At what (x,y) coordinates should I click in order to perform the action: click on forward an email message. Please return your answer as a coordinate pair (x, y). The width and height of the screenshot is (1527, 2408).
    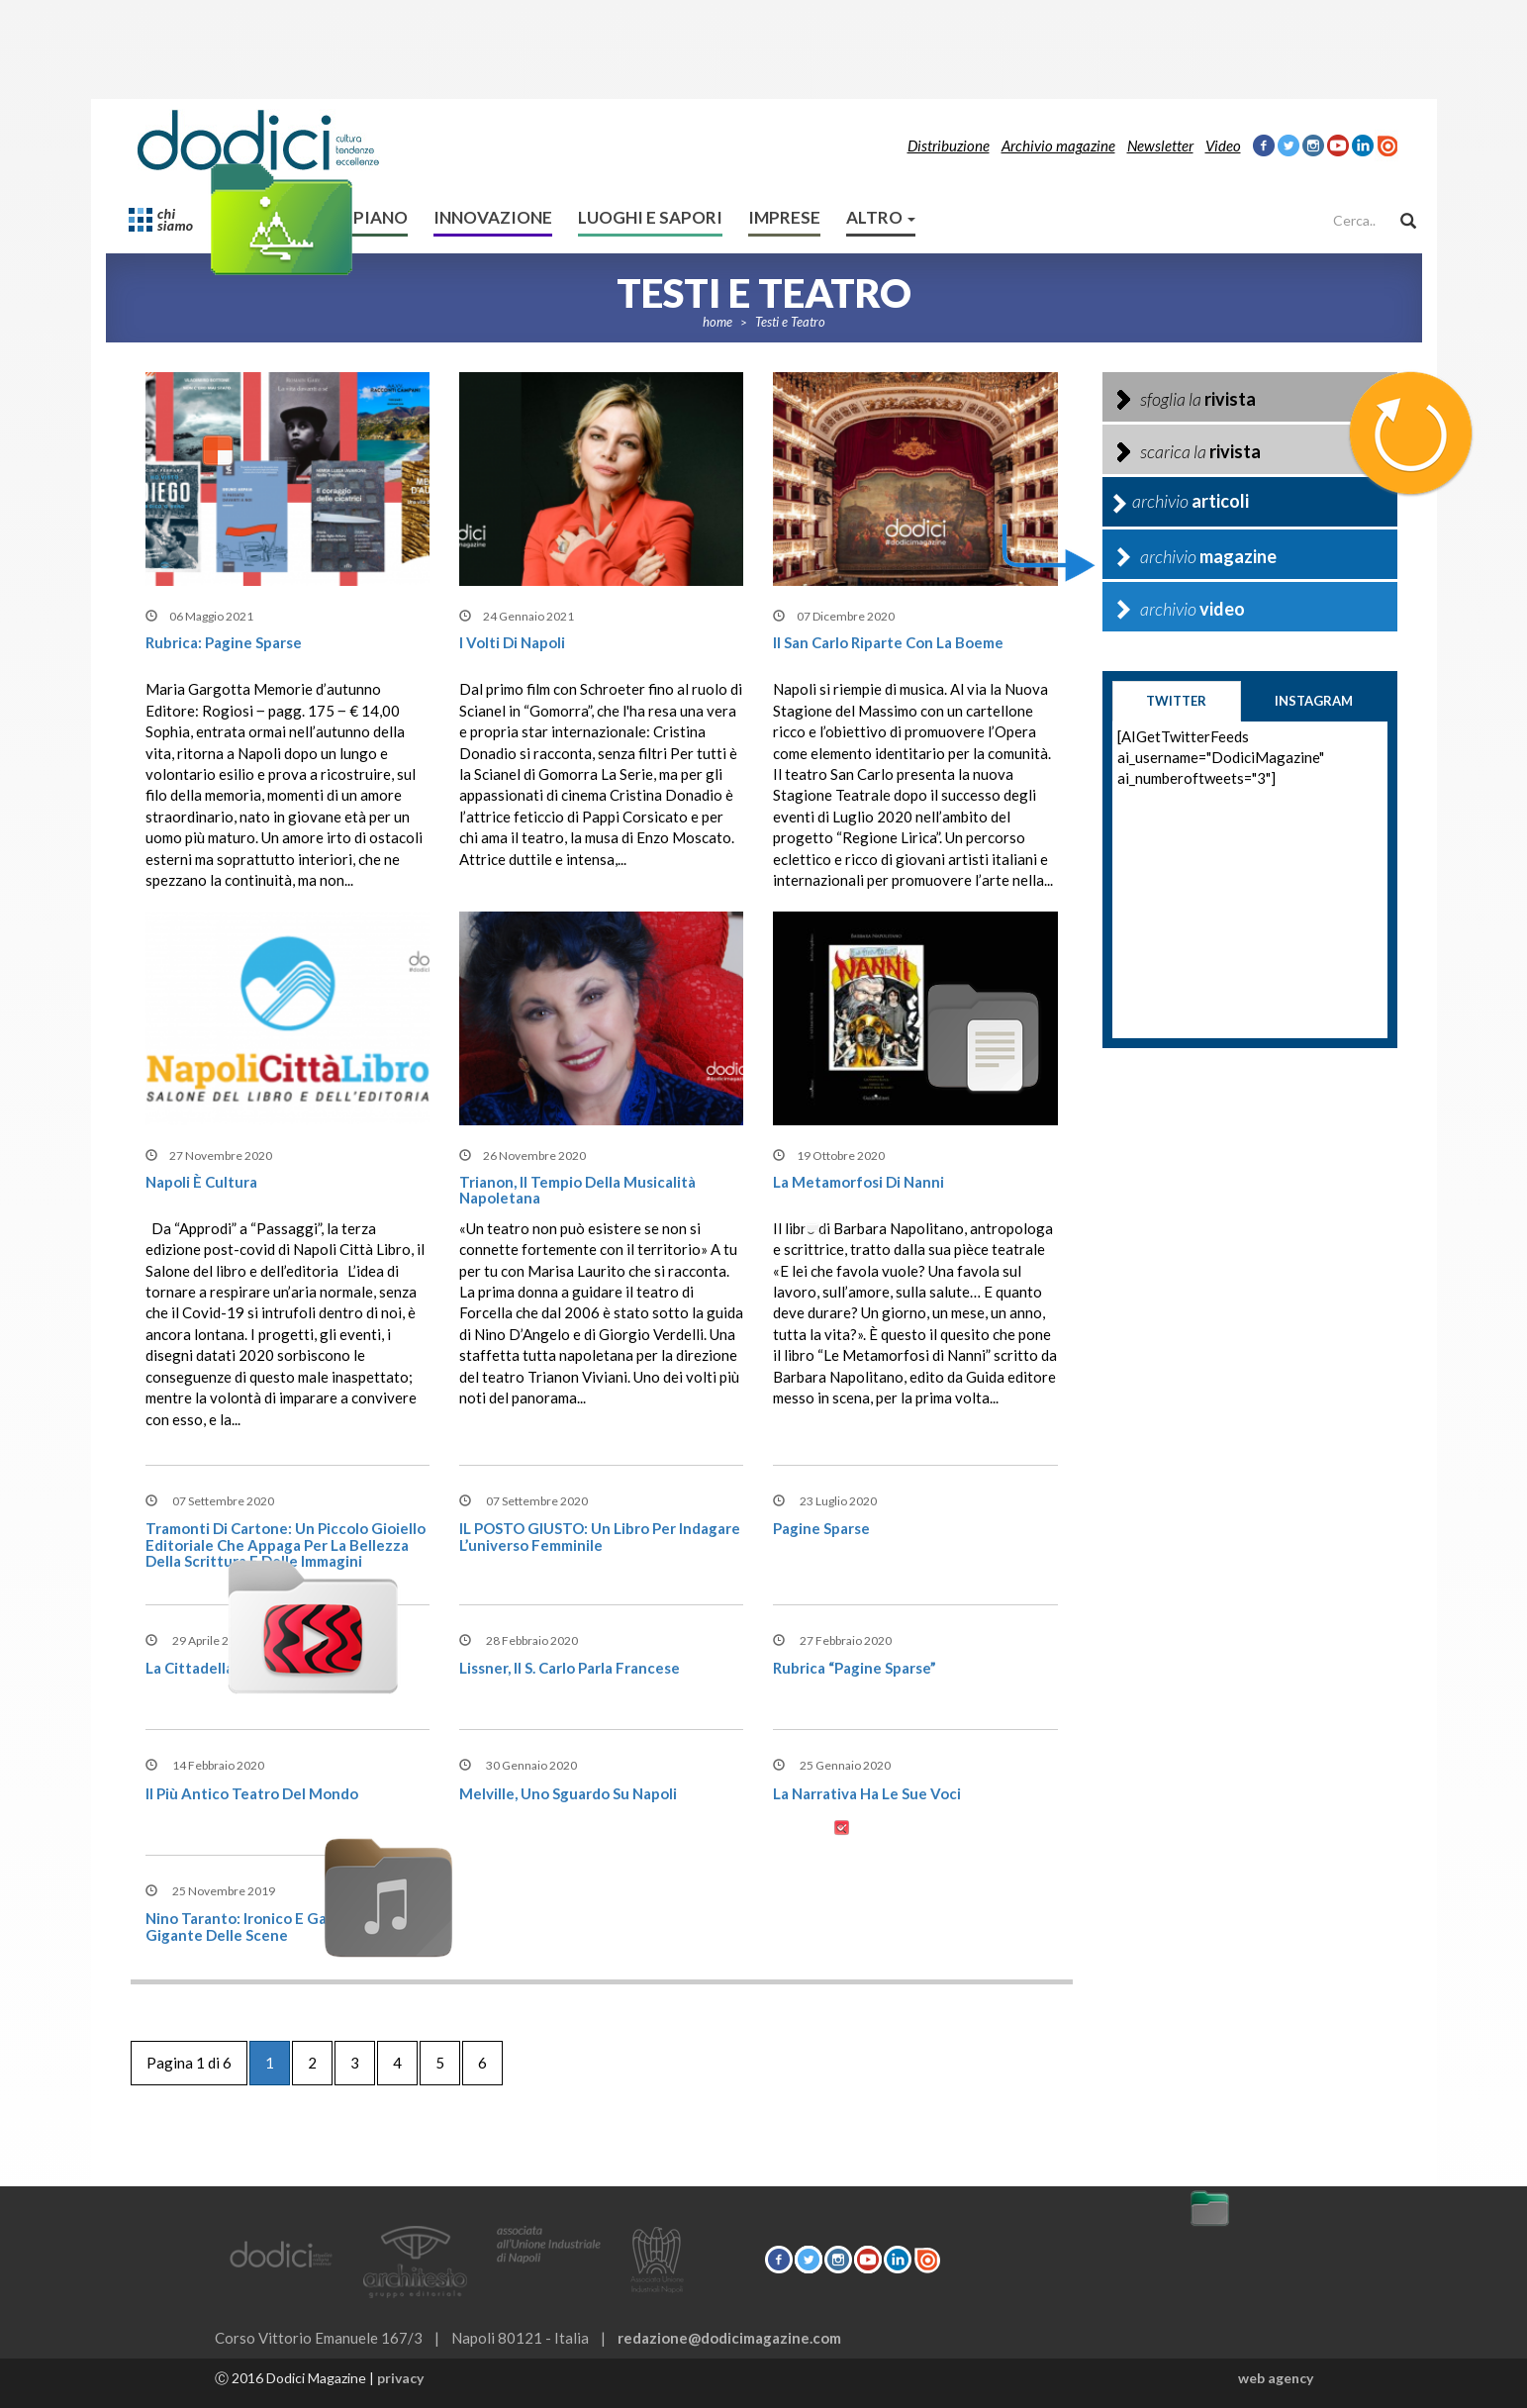
    Looking at the image, I should click on (1050, 552).